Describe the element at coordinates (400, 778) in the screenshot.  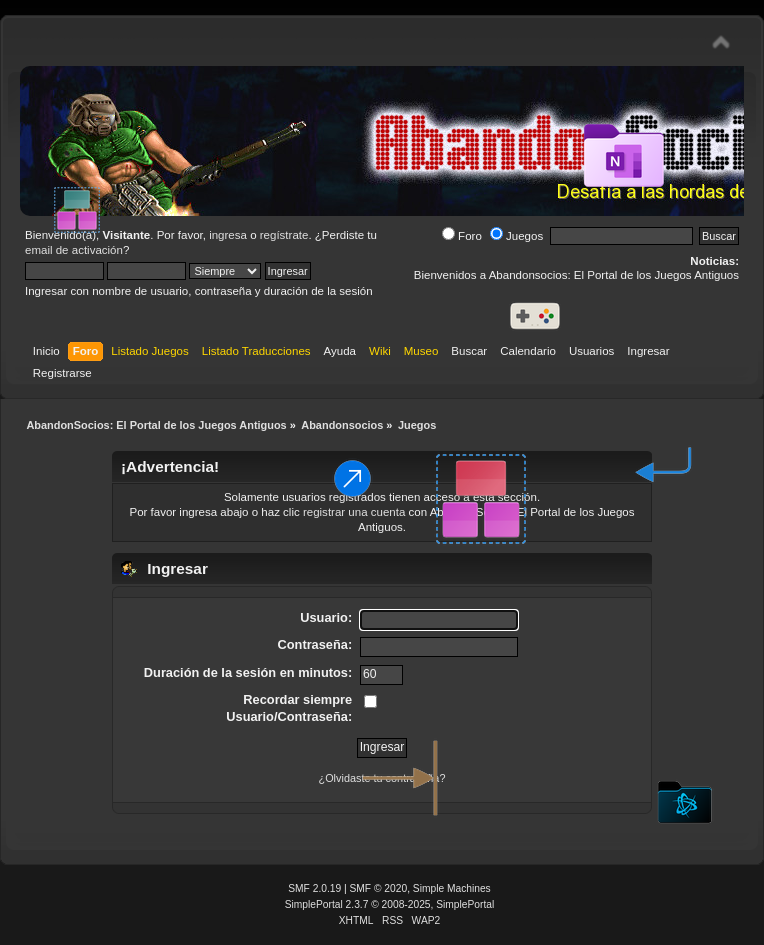
I see `go to the last item or page` at that location.